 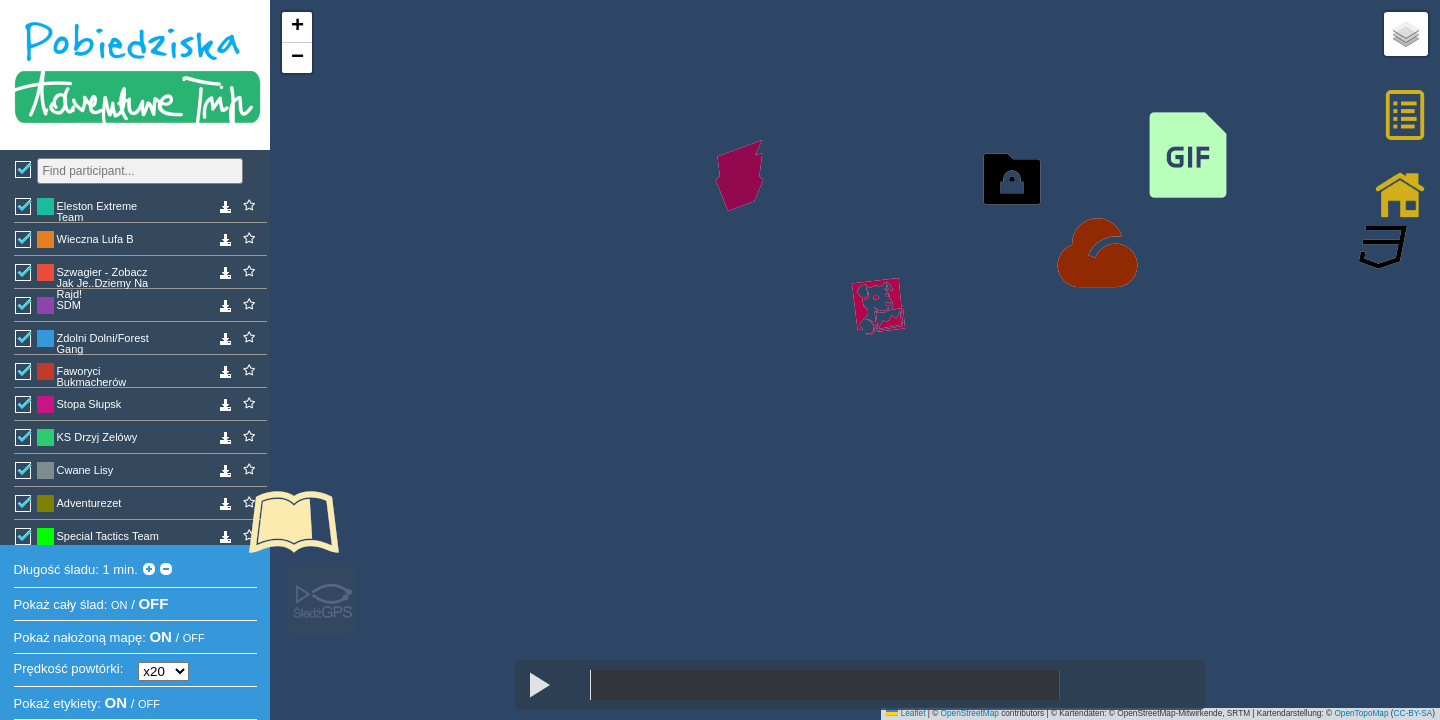 I want to click on access cloud storage, so click(x=1097, y=254).